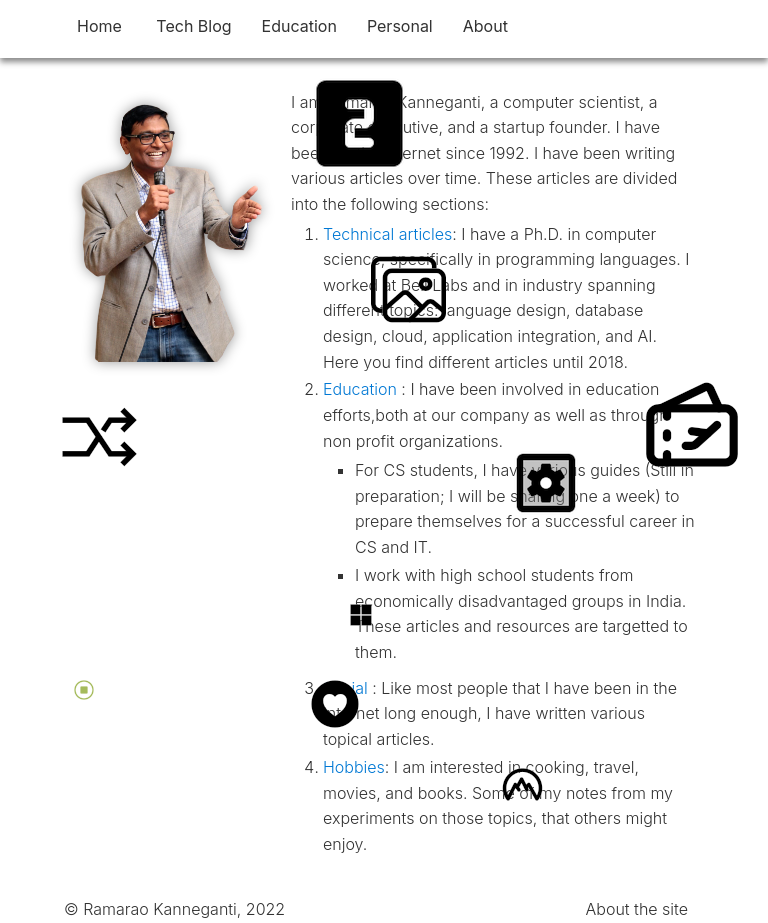 The width and height of the screenshot is (768, 923). What do you see at coordinates (361, 615) in the screenshot?
I see `sign in with Microsoft account` at bounding box center [361, 615].